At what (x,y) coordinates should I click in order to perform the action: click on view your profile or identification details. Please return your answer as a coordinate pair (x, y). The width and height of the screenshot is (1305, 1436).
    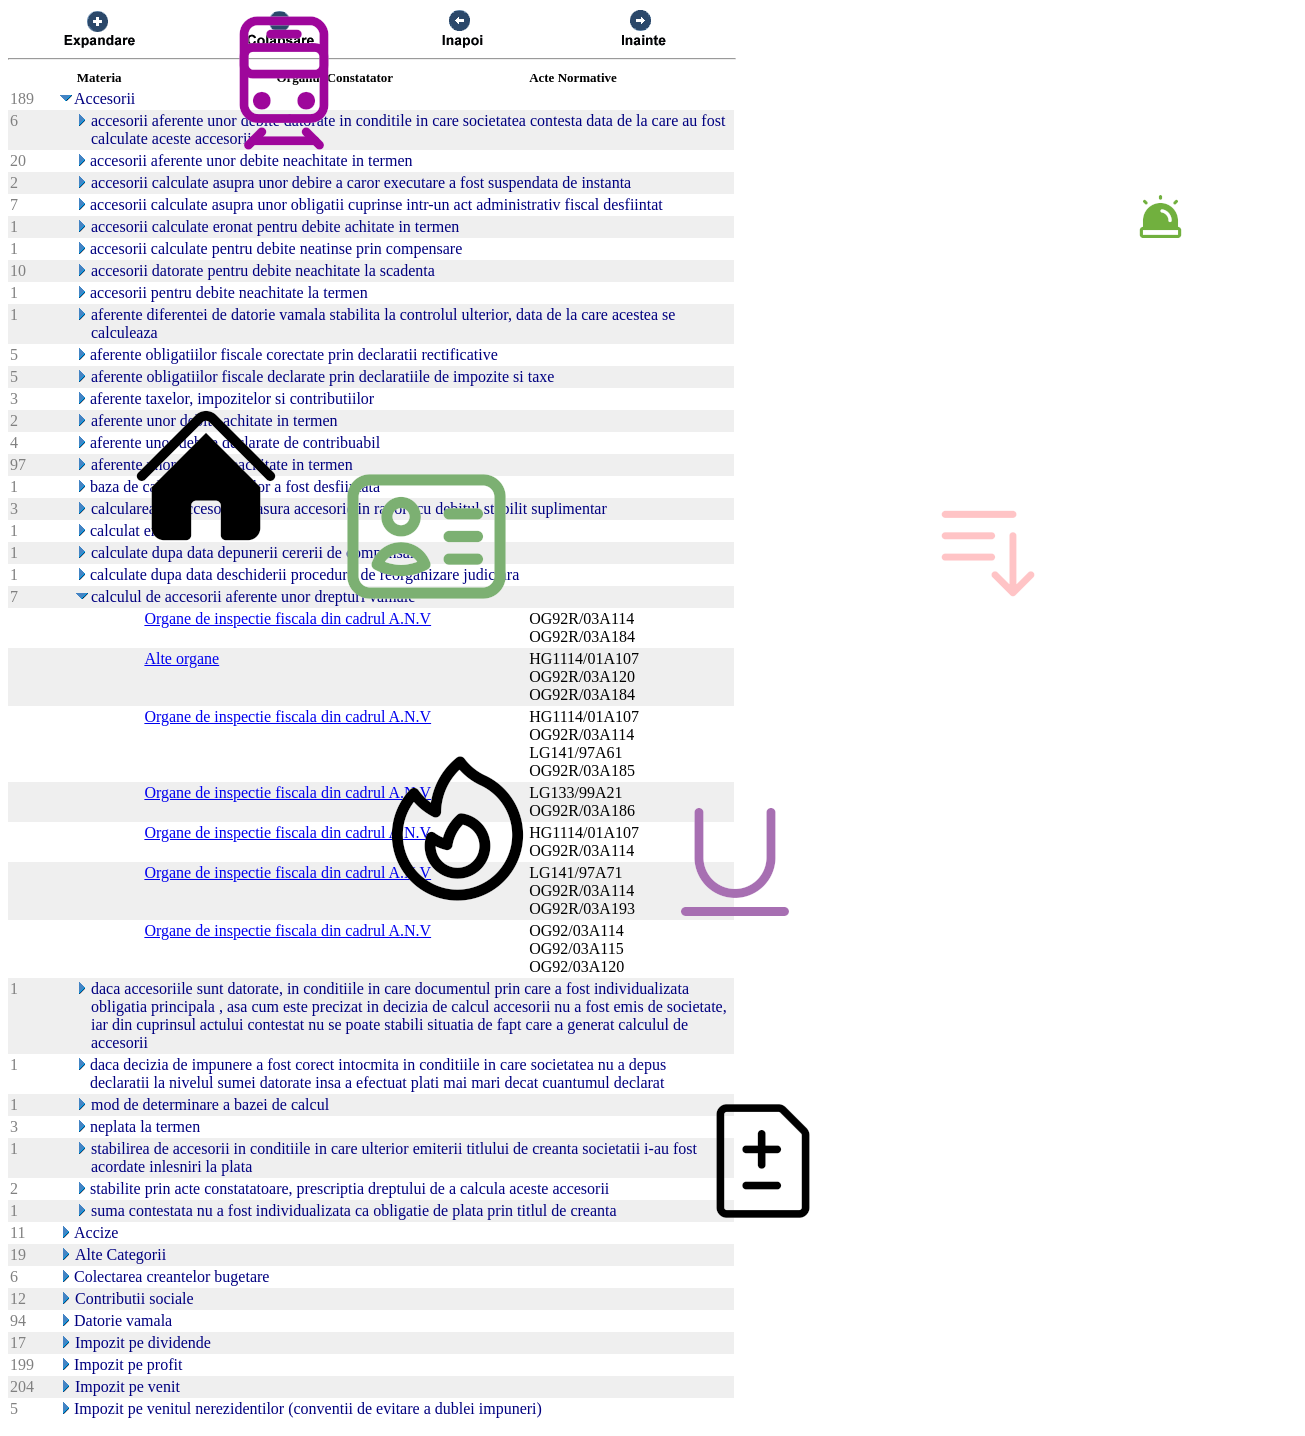
    Looking at the image, I should click on (426, 536).